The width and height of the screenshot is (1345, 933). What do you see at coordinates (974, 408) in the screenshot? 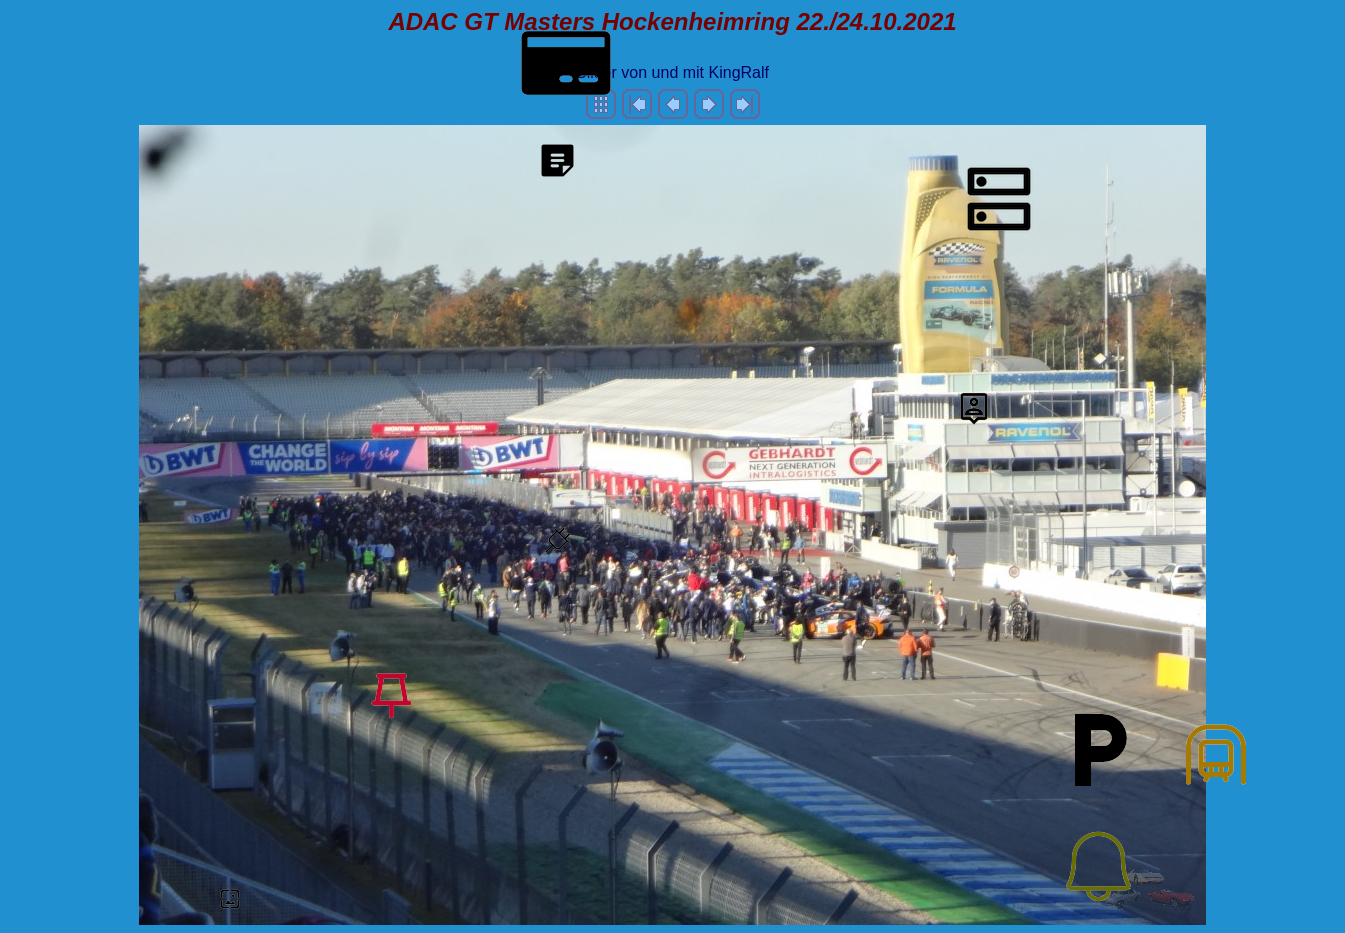
I see `view a person's location on the map` at bounding box center [974, 408].